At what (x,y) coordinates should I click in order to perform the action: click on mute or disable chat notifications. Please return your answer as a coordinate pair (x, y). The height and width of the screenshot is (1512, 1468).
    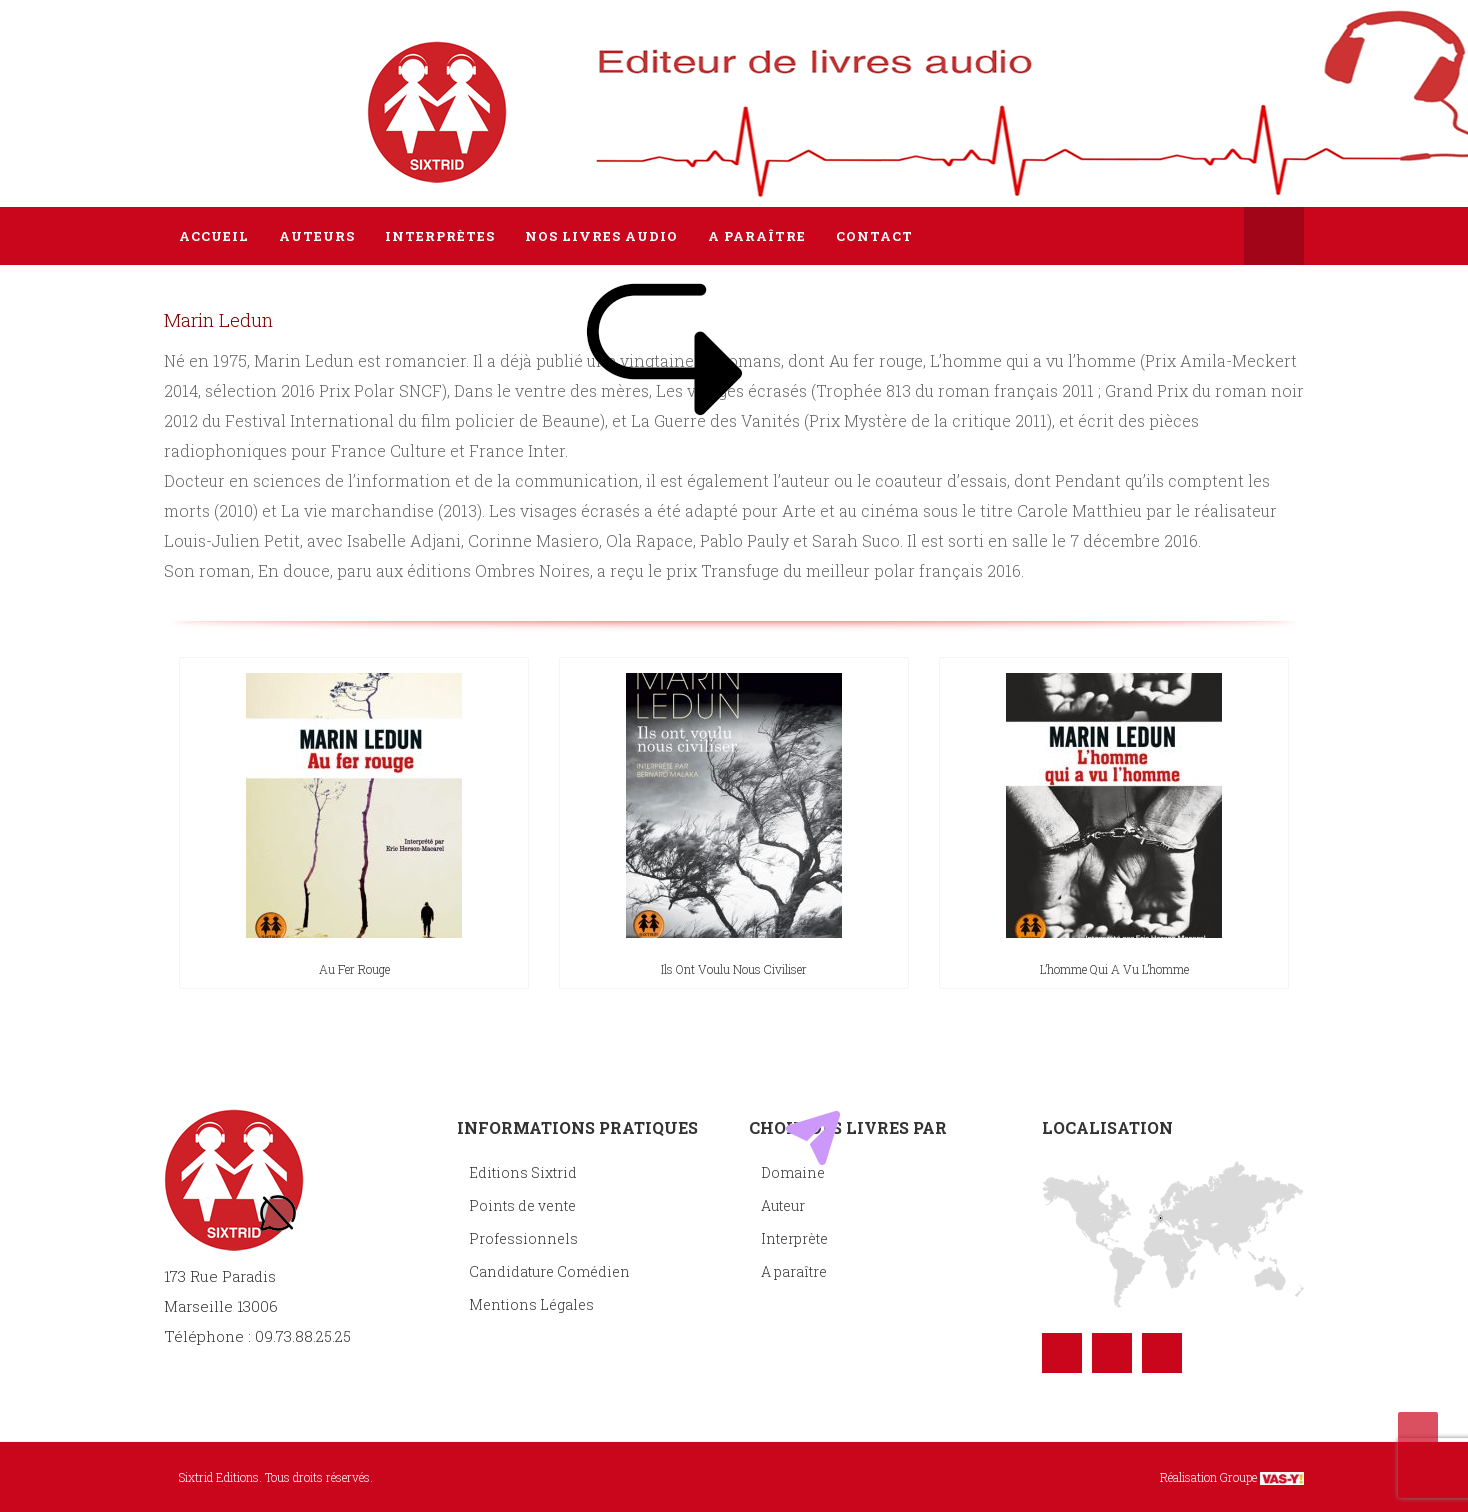
    Looking at the image, I should click on (278, 1213).